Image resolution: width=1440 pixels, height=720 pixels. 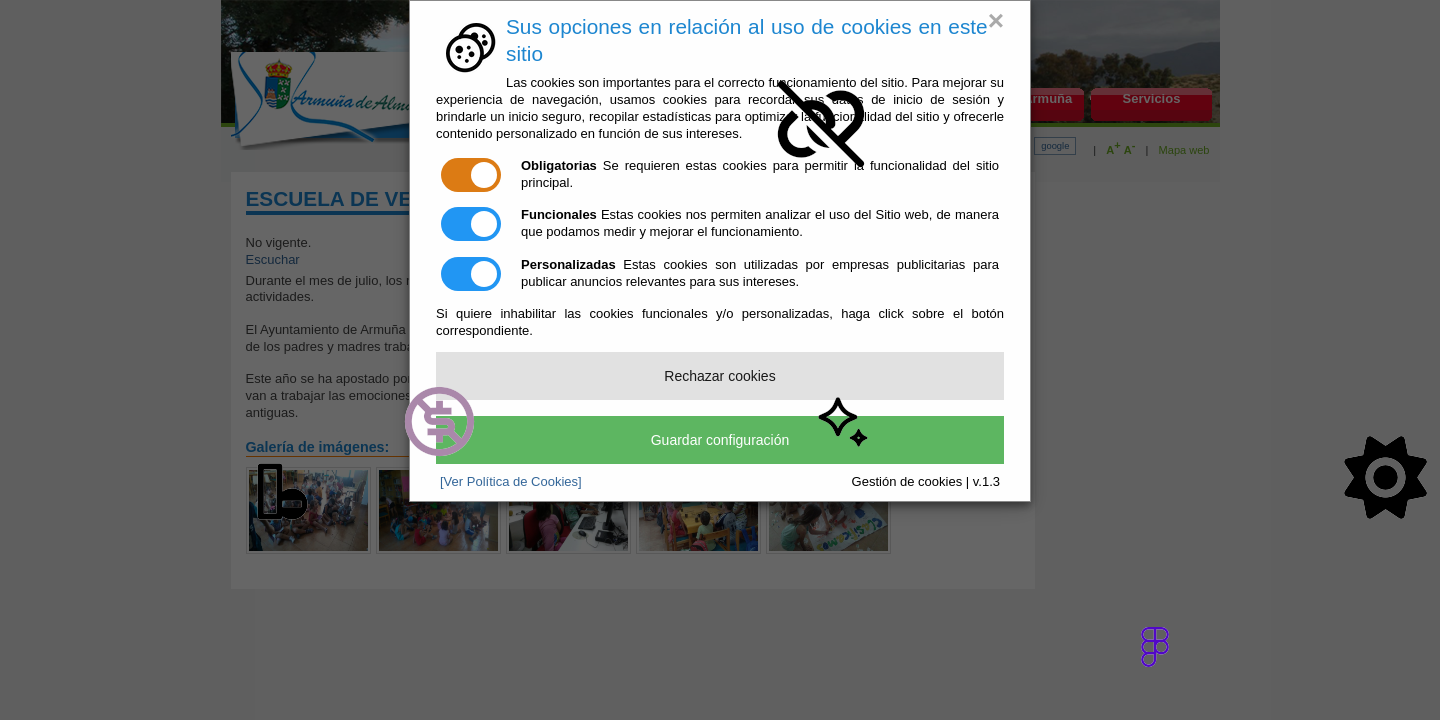 What do you see at coordinates (843, 422) in the screenshot?
I see `open Google Bard AI assistant` at bounding box center [843, 422].